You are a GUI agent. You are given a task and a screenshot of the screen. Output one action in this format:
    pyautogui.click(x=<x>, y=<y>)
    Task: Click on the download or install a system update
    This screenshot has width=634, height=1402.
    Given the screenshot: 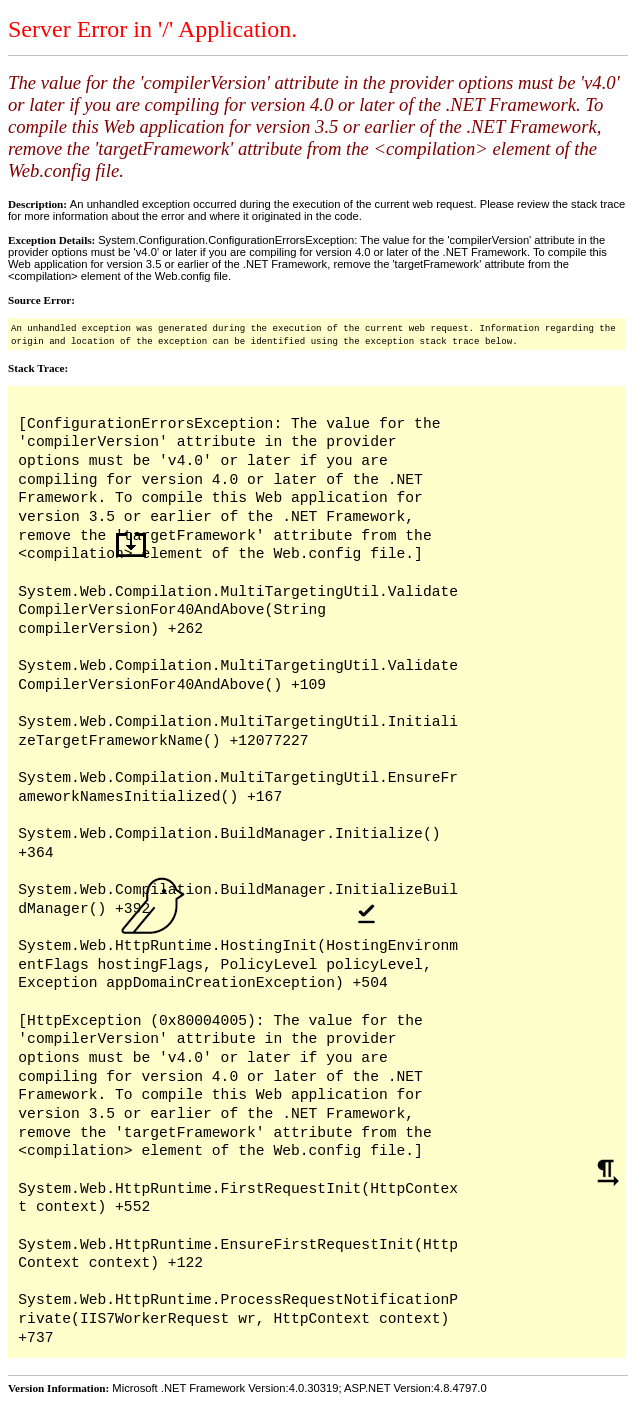 What is the action you would take?
    pyautogui.click(x=131, y=545)
    